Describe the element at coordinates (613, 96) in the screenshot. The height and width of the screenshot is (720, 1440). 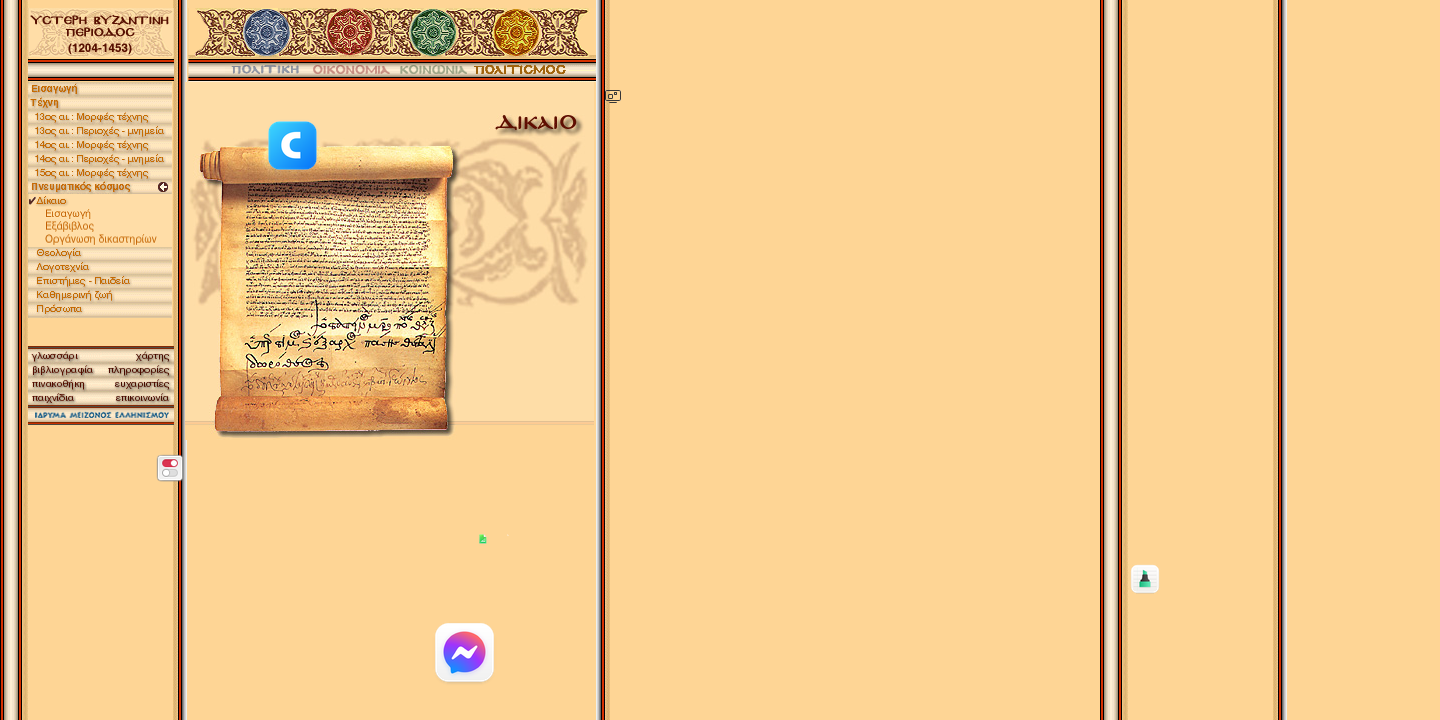
I see `access remote desktop settings` at that location.